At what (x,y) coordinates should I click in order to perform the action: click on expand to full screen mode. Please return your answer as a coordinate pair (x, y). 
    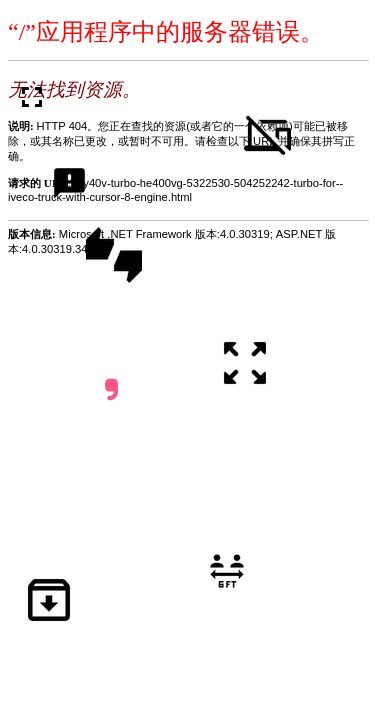
    Looking at the image, I should click on (245, 363).